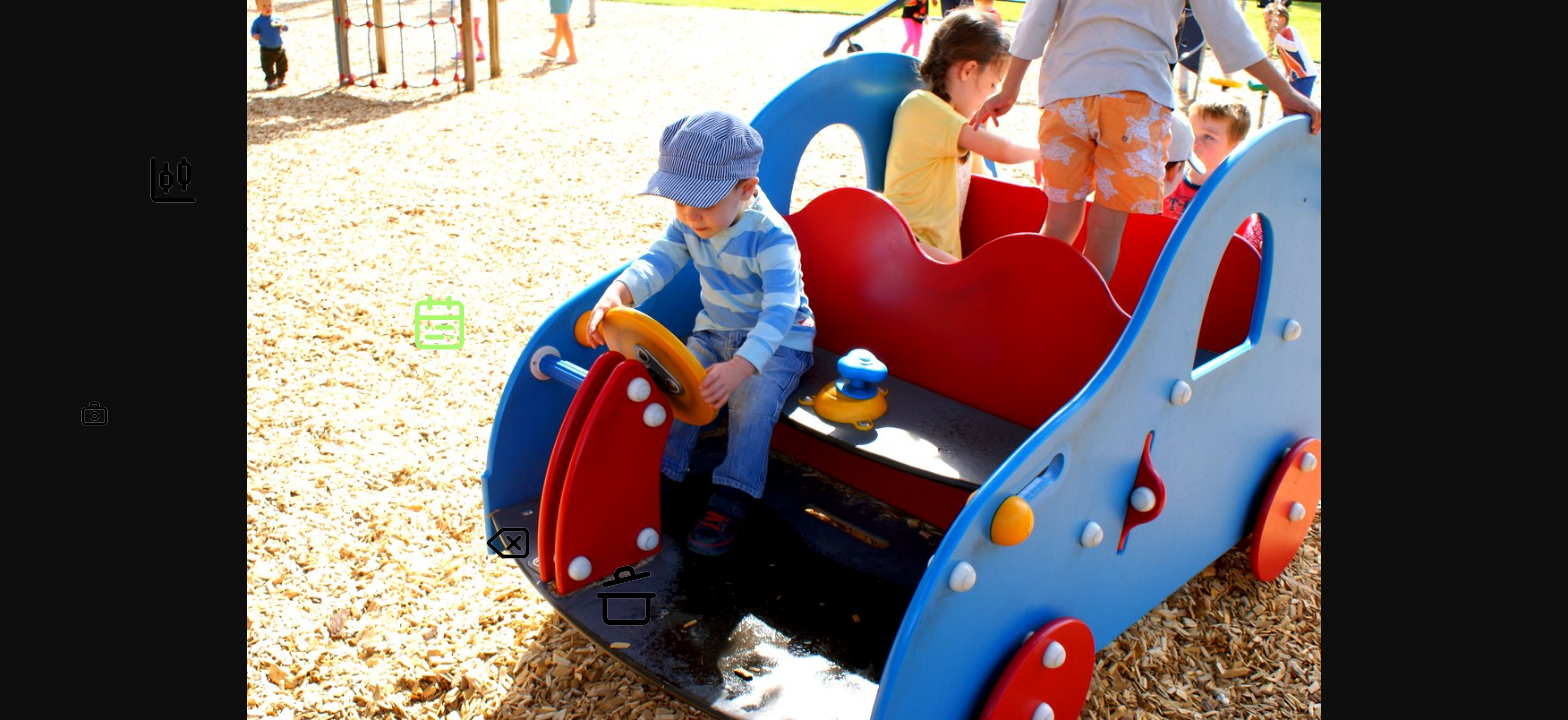 This screenshot has width=1568, height=720. Describe the element at coordinates (626, 595) in the screenshot. I see `access recipes or cooking features` at that location.